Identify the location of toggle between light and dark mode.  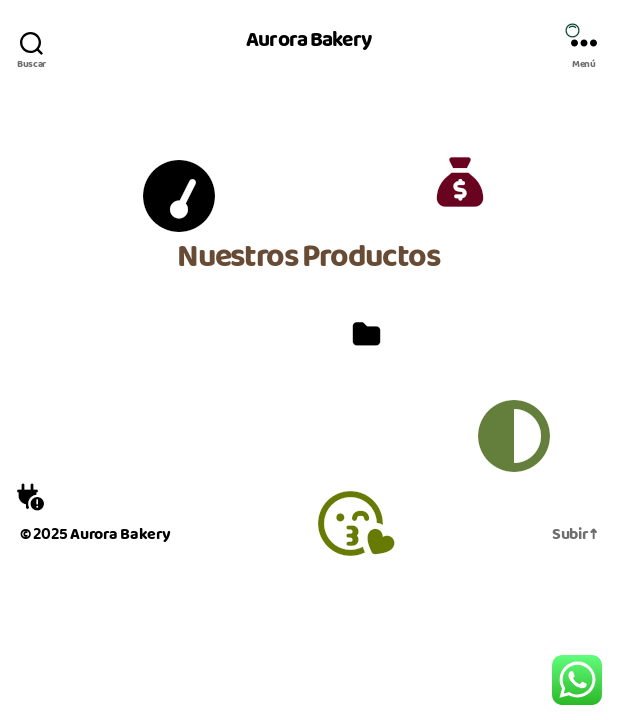
(514, 436).